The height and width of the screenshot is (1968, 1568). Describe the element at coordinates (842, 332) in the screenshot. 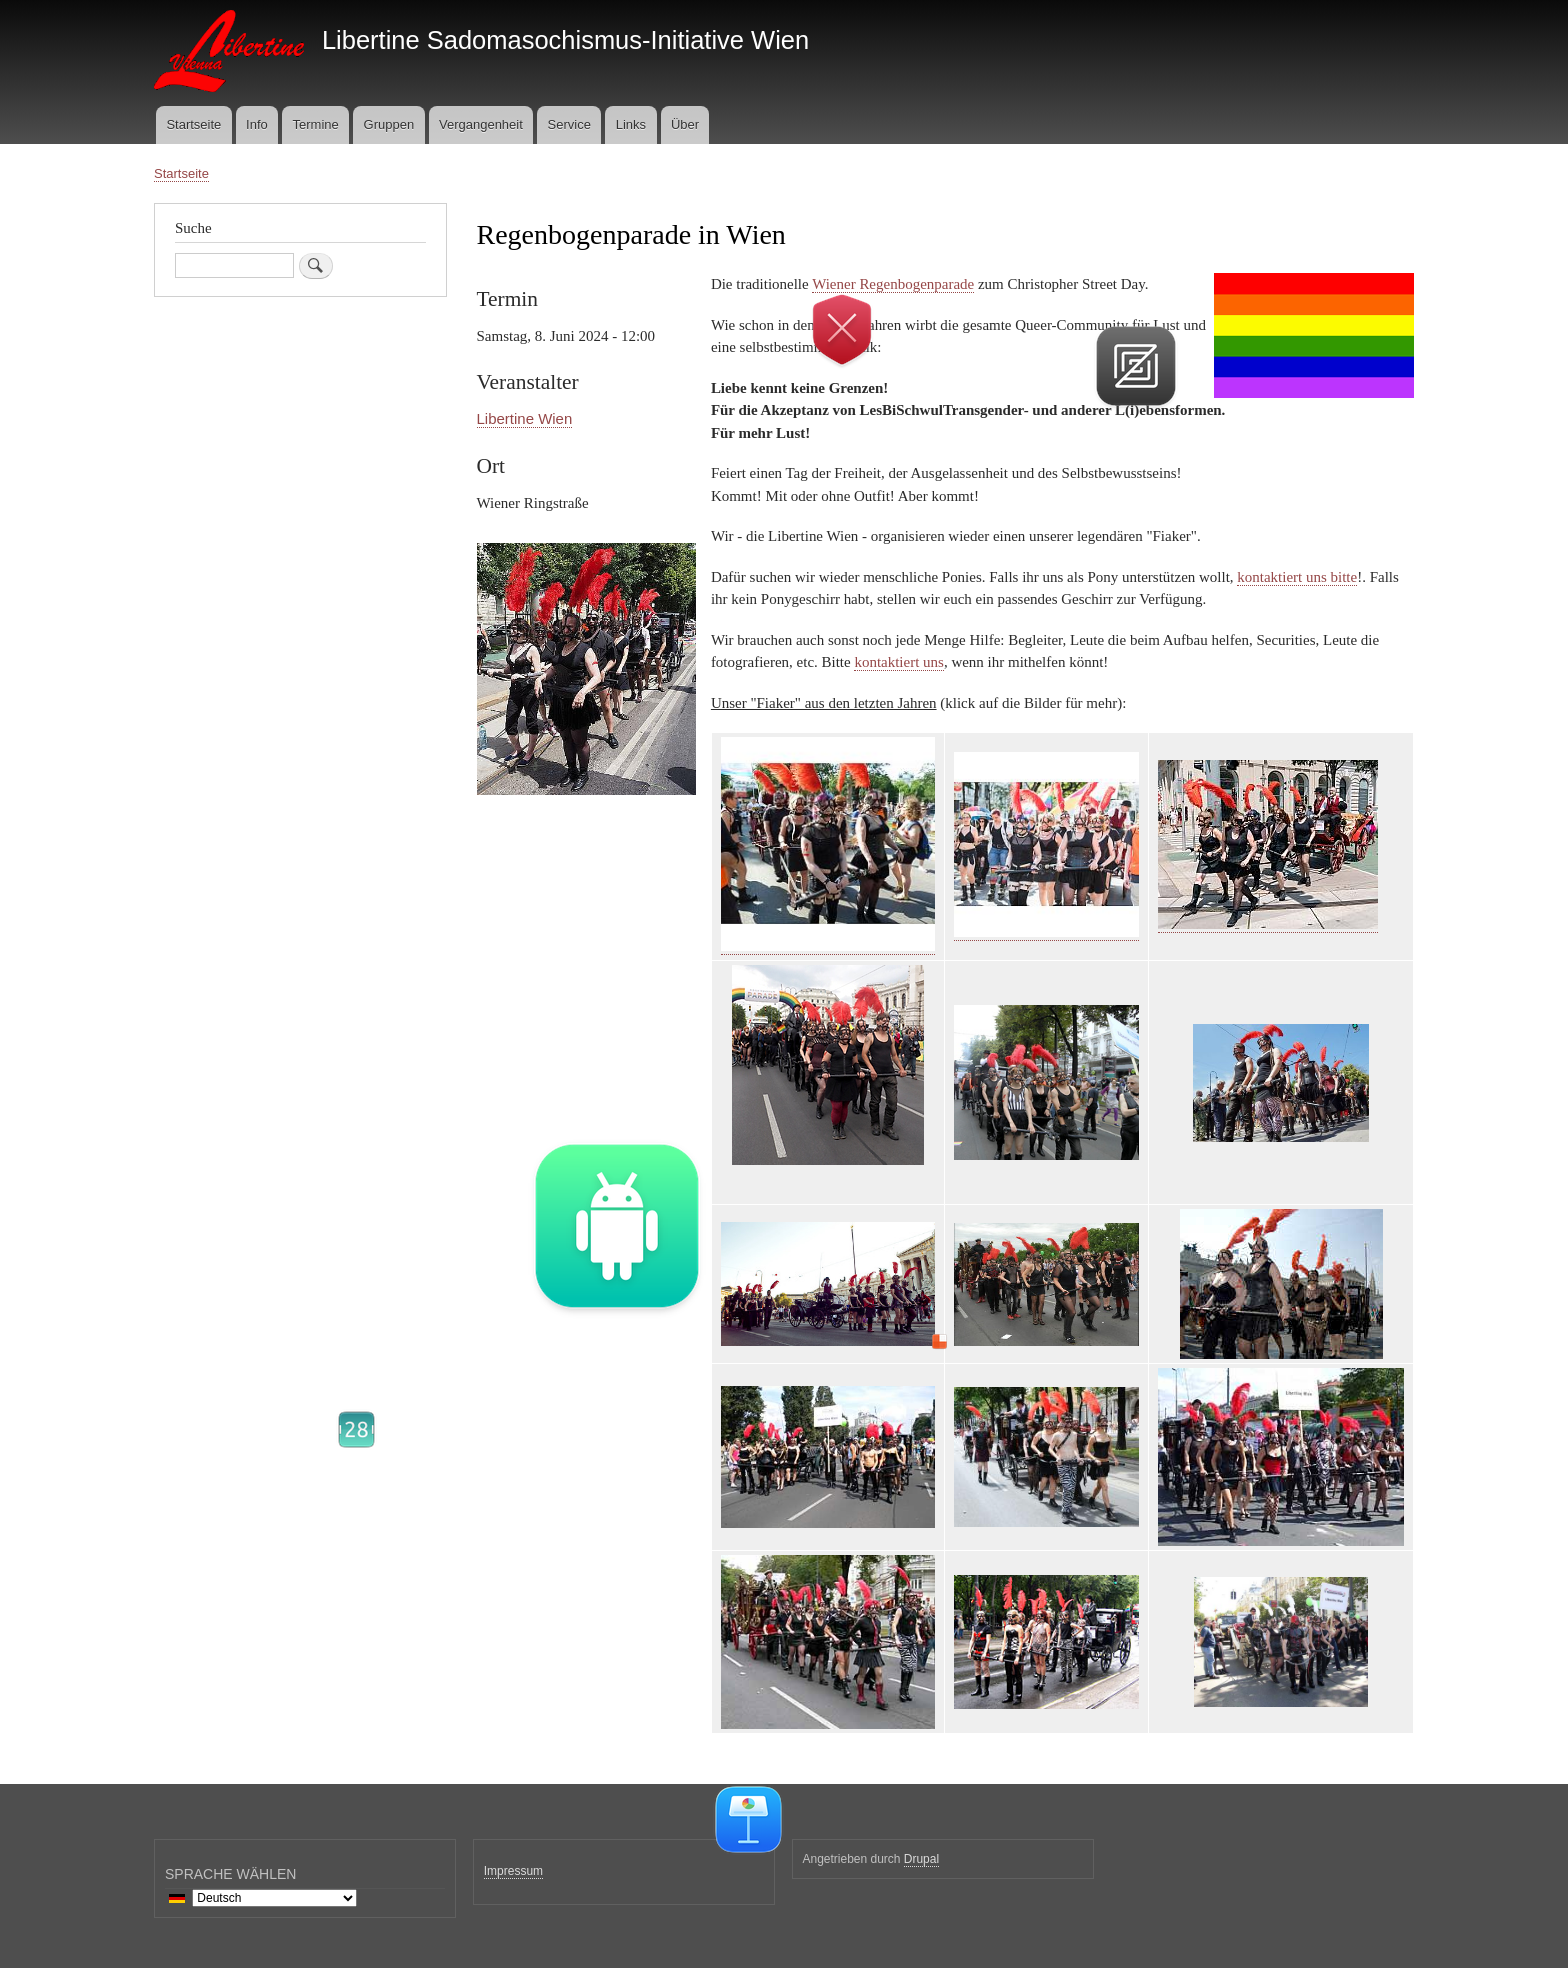

I see `indicates low or weak security status` at that location.